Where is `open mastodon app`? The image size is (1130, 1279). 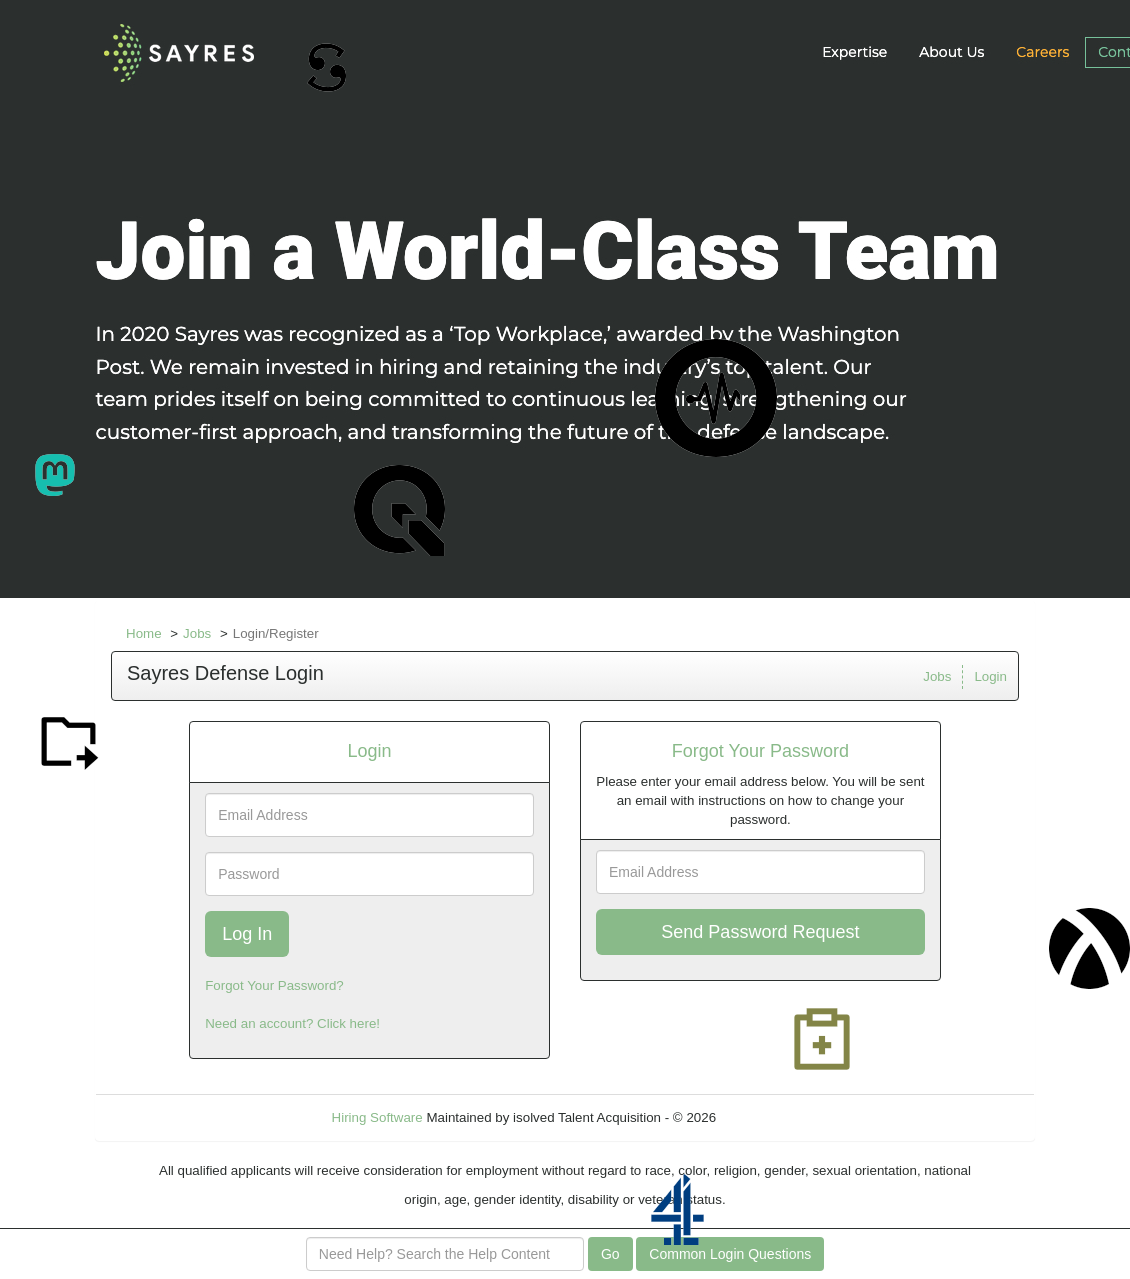
open mastodon app is located at coordinates (55, 475).